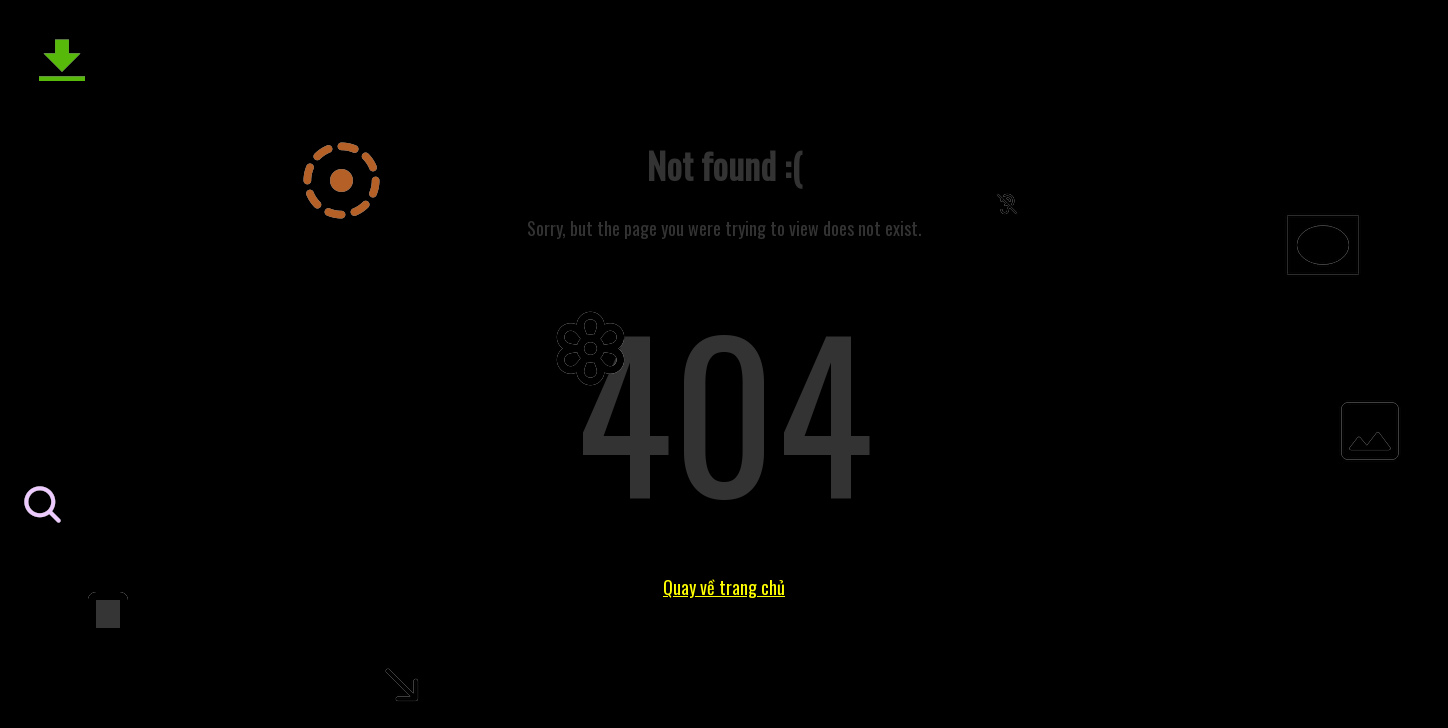  I want to click on search for content or items, so click(42, 504).